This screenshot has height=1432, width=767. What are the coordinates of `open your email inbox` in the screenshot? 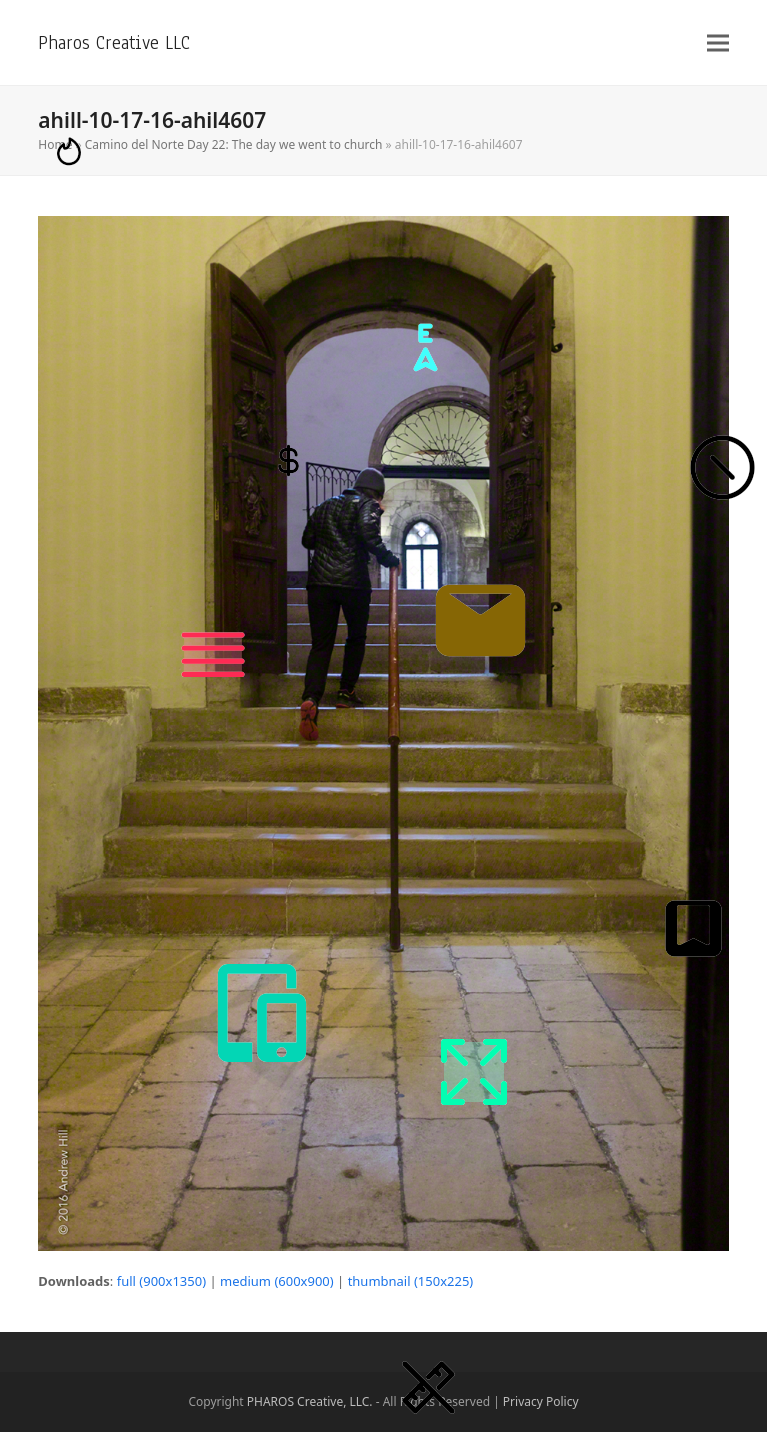 It's located at (480, 620).